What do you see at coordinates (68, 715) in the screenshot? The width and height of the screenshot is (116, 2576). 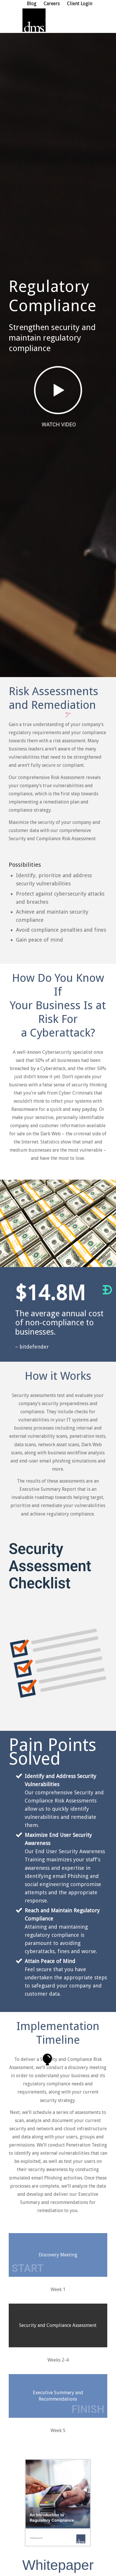 I see `adjust animation easing curve control point` at bounding box center [68, 715].